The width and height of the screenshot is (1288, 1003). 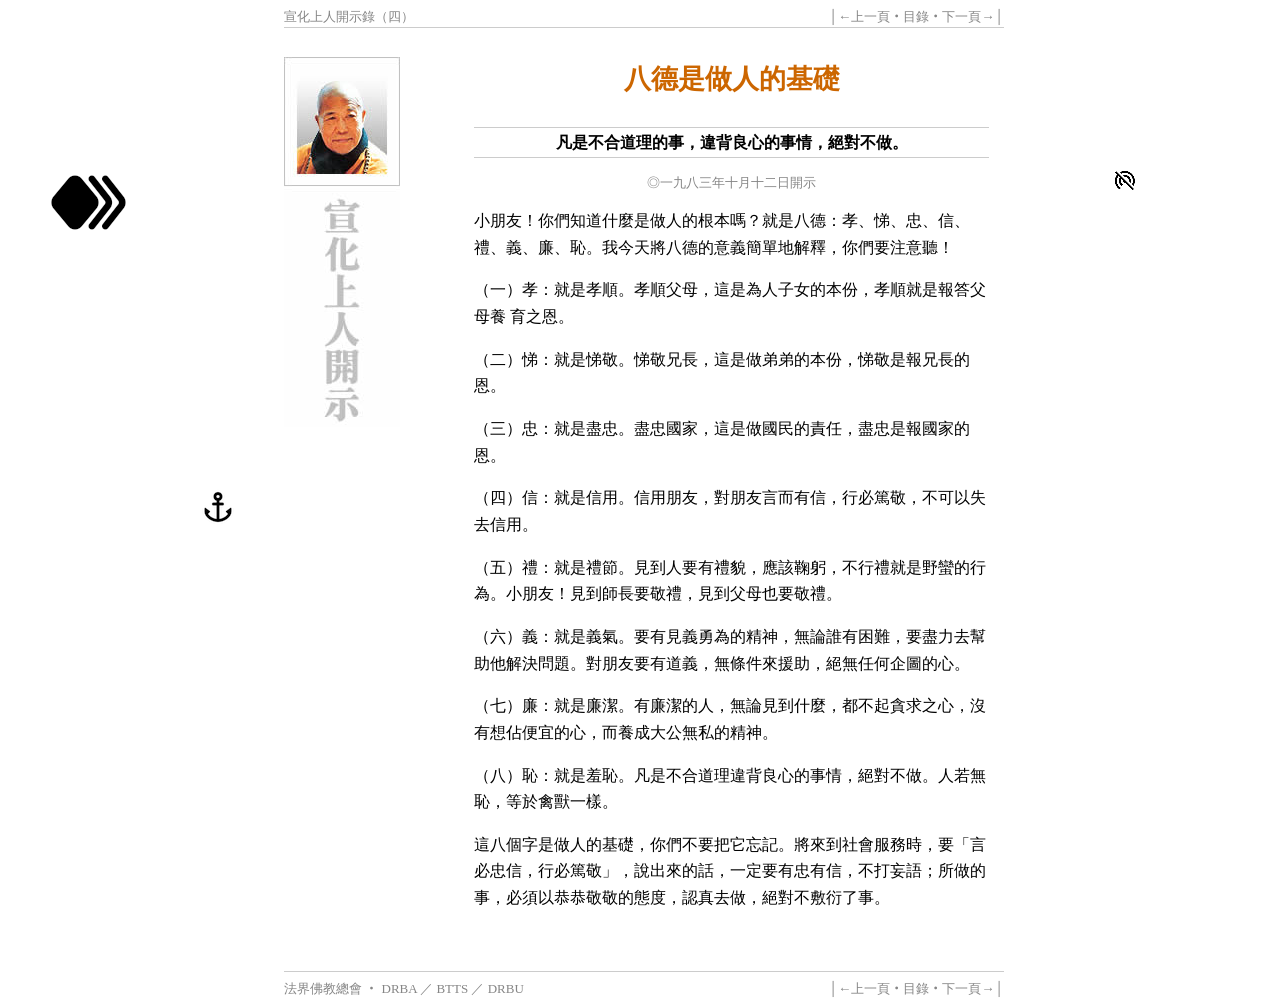 I want to click on access animation keyframes, so click(x=88, y=202).